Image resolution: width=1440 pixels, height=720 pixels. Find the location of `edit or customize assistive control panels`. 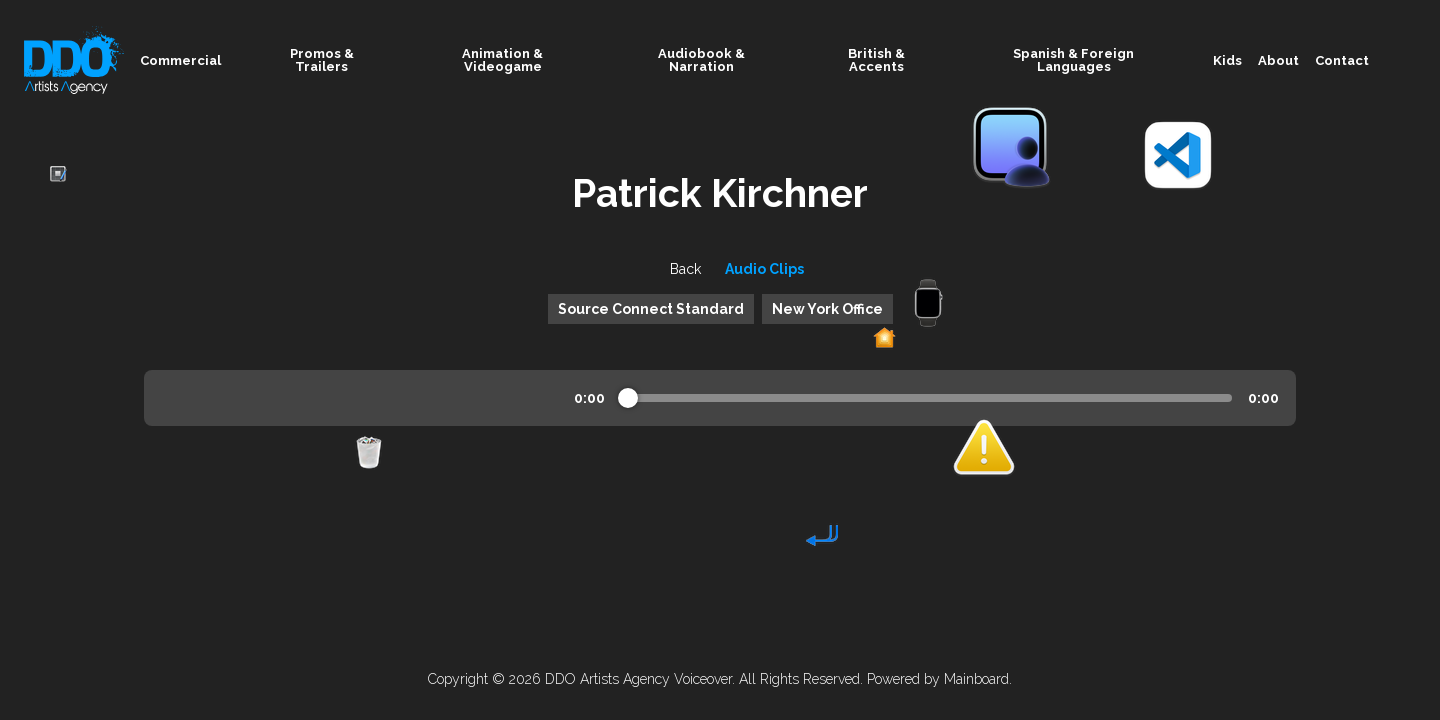

edit or customize assistive control panels is located at coordinates (58, 173).